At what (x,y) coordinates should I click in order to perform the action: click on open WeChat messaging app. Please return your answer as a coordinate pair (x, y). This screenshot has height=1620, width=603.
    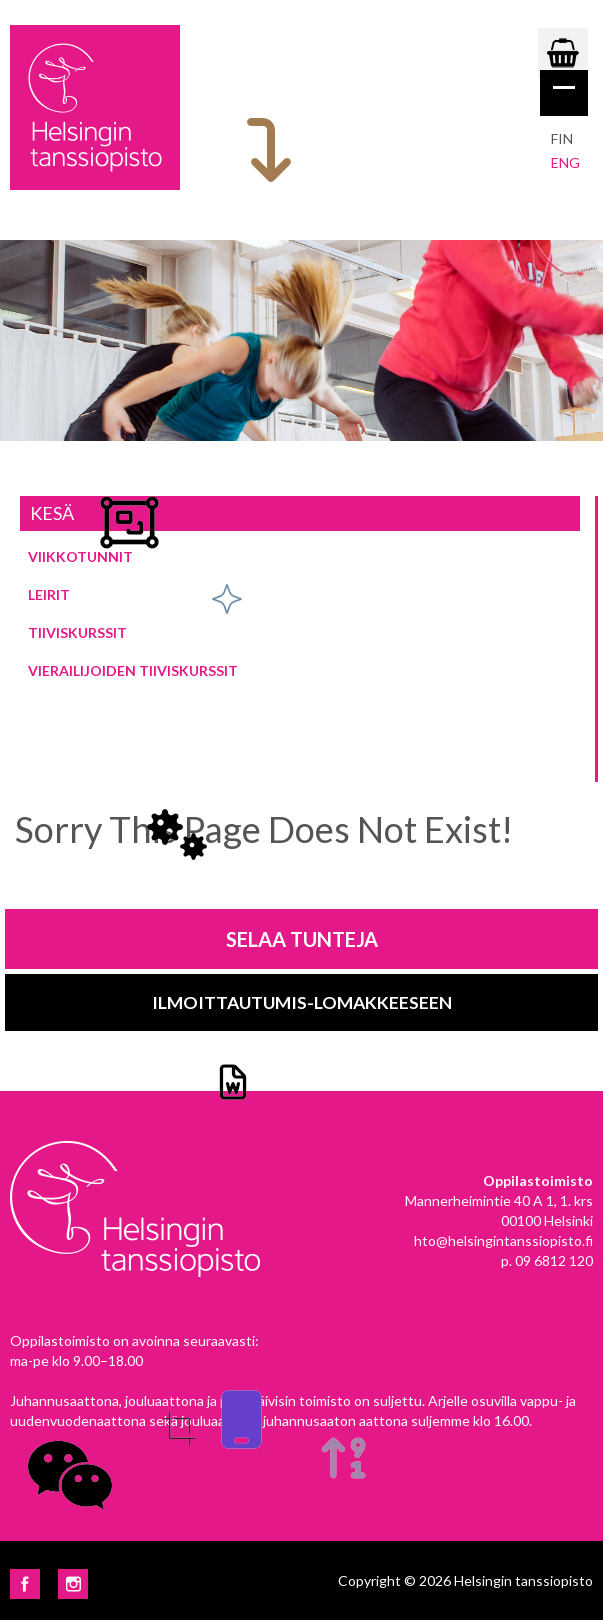
    Looking at the image, I should click on (70, 1475).